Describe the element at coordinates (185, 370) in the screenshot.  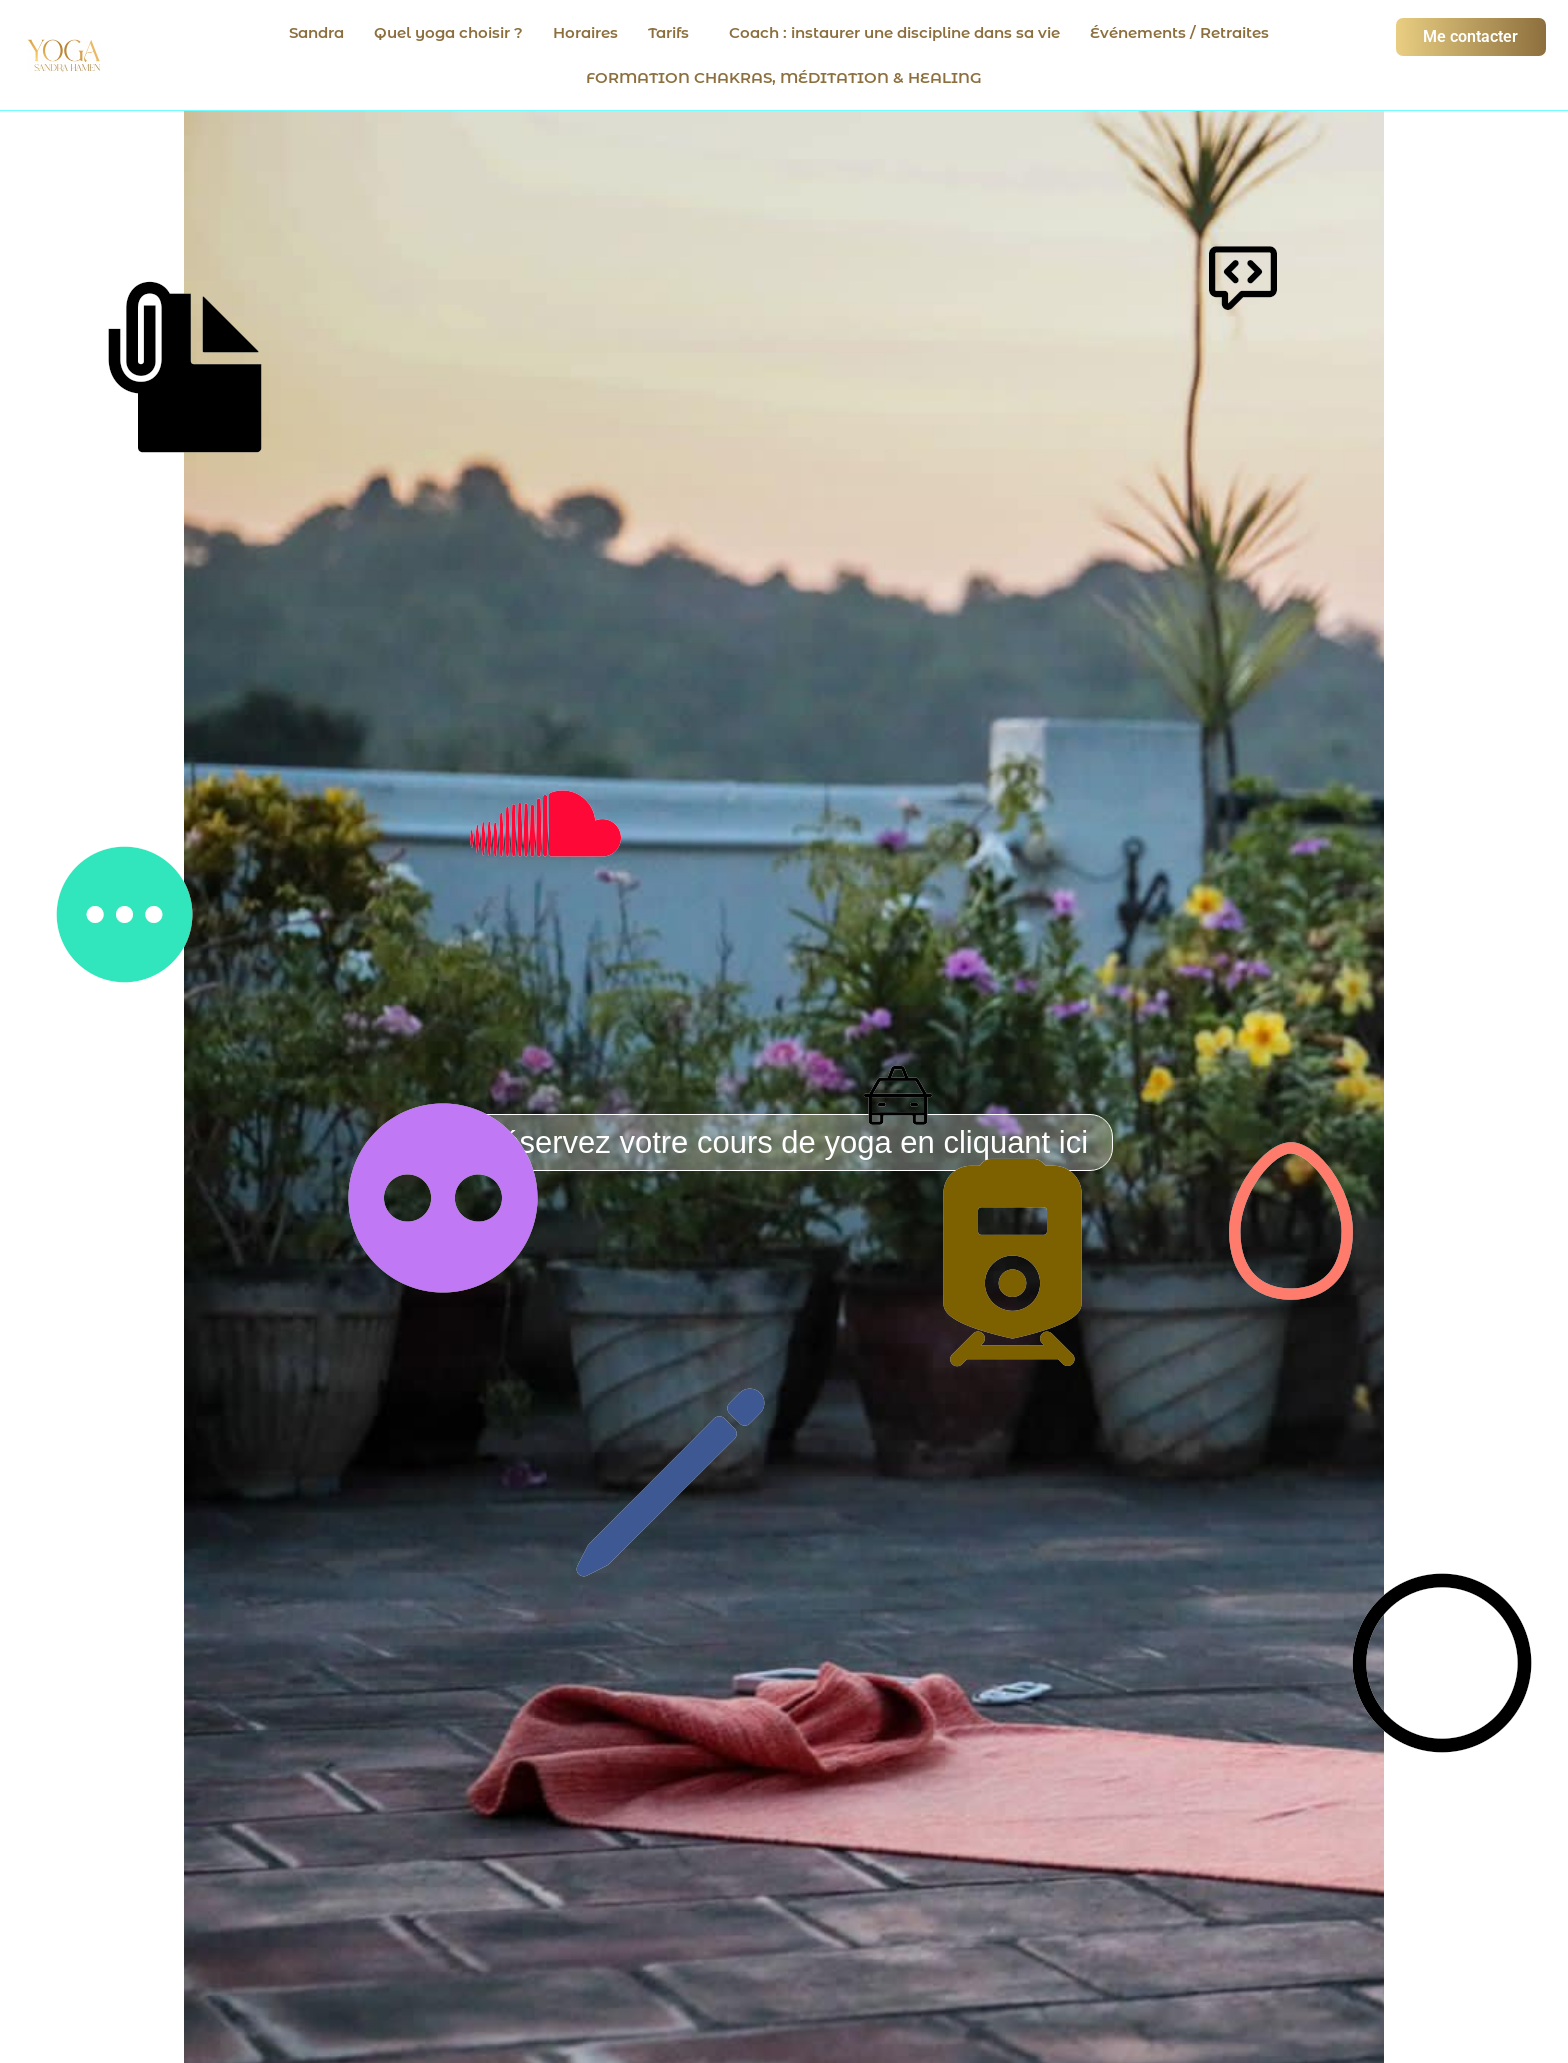
I see `attach a file or document` at that location.